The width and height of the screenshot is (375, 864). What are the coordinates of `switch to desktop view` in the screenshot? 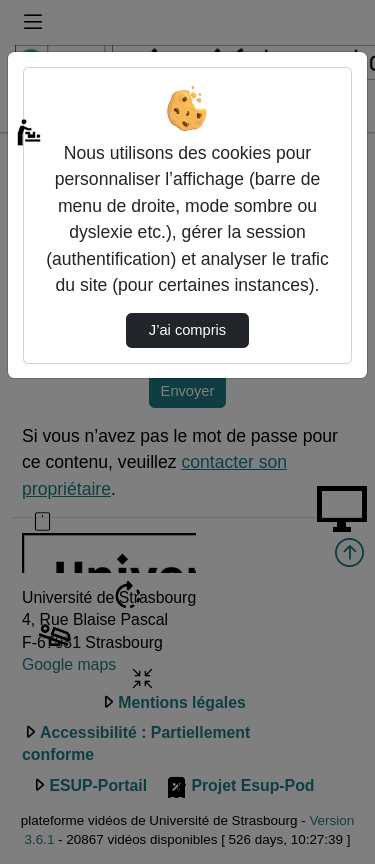 It's located at (342, 509).